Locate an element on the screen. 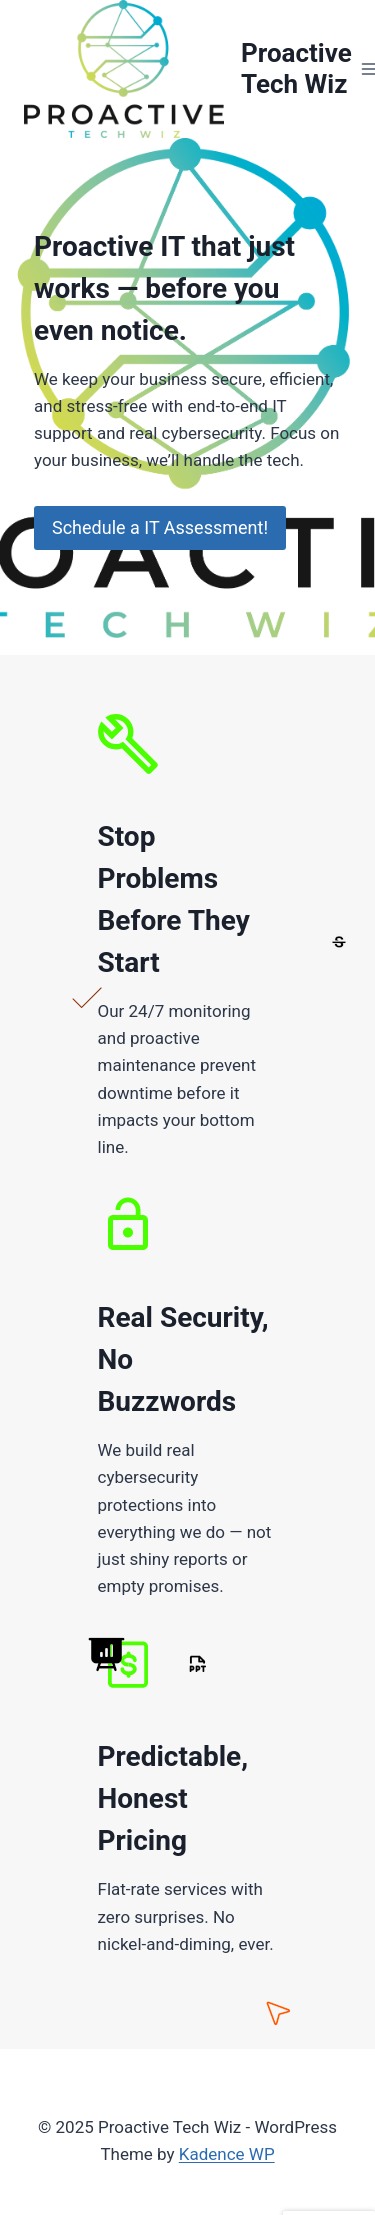 The height and width of the screenshot is (2215, 375). confirm or submit an action is located at coordinates (86, 996).